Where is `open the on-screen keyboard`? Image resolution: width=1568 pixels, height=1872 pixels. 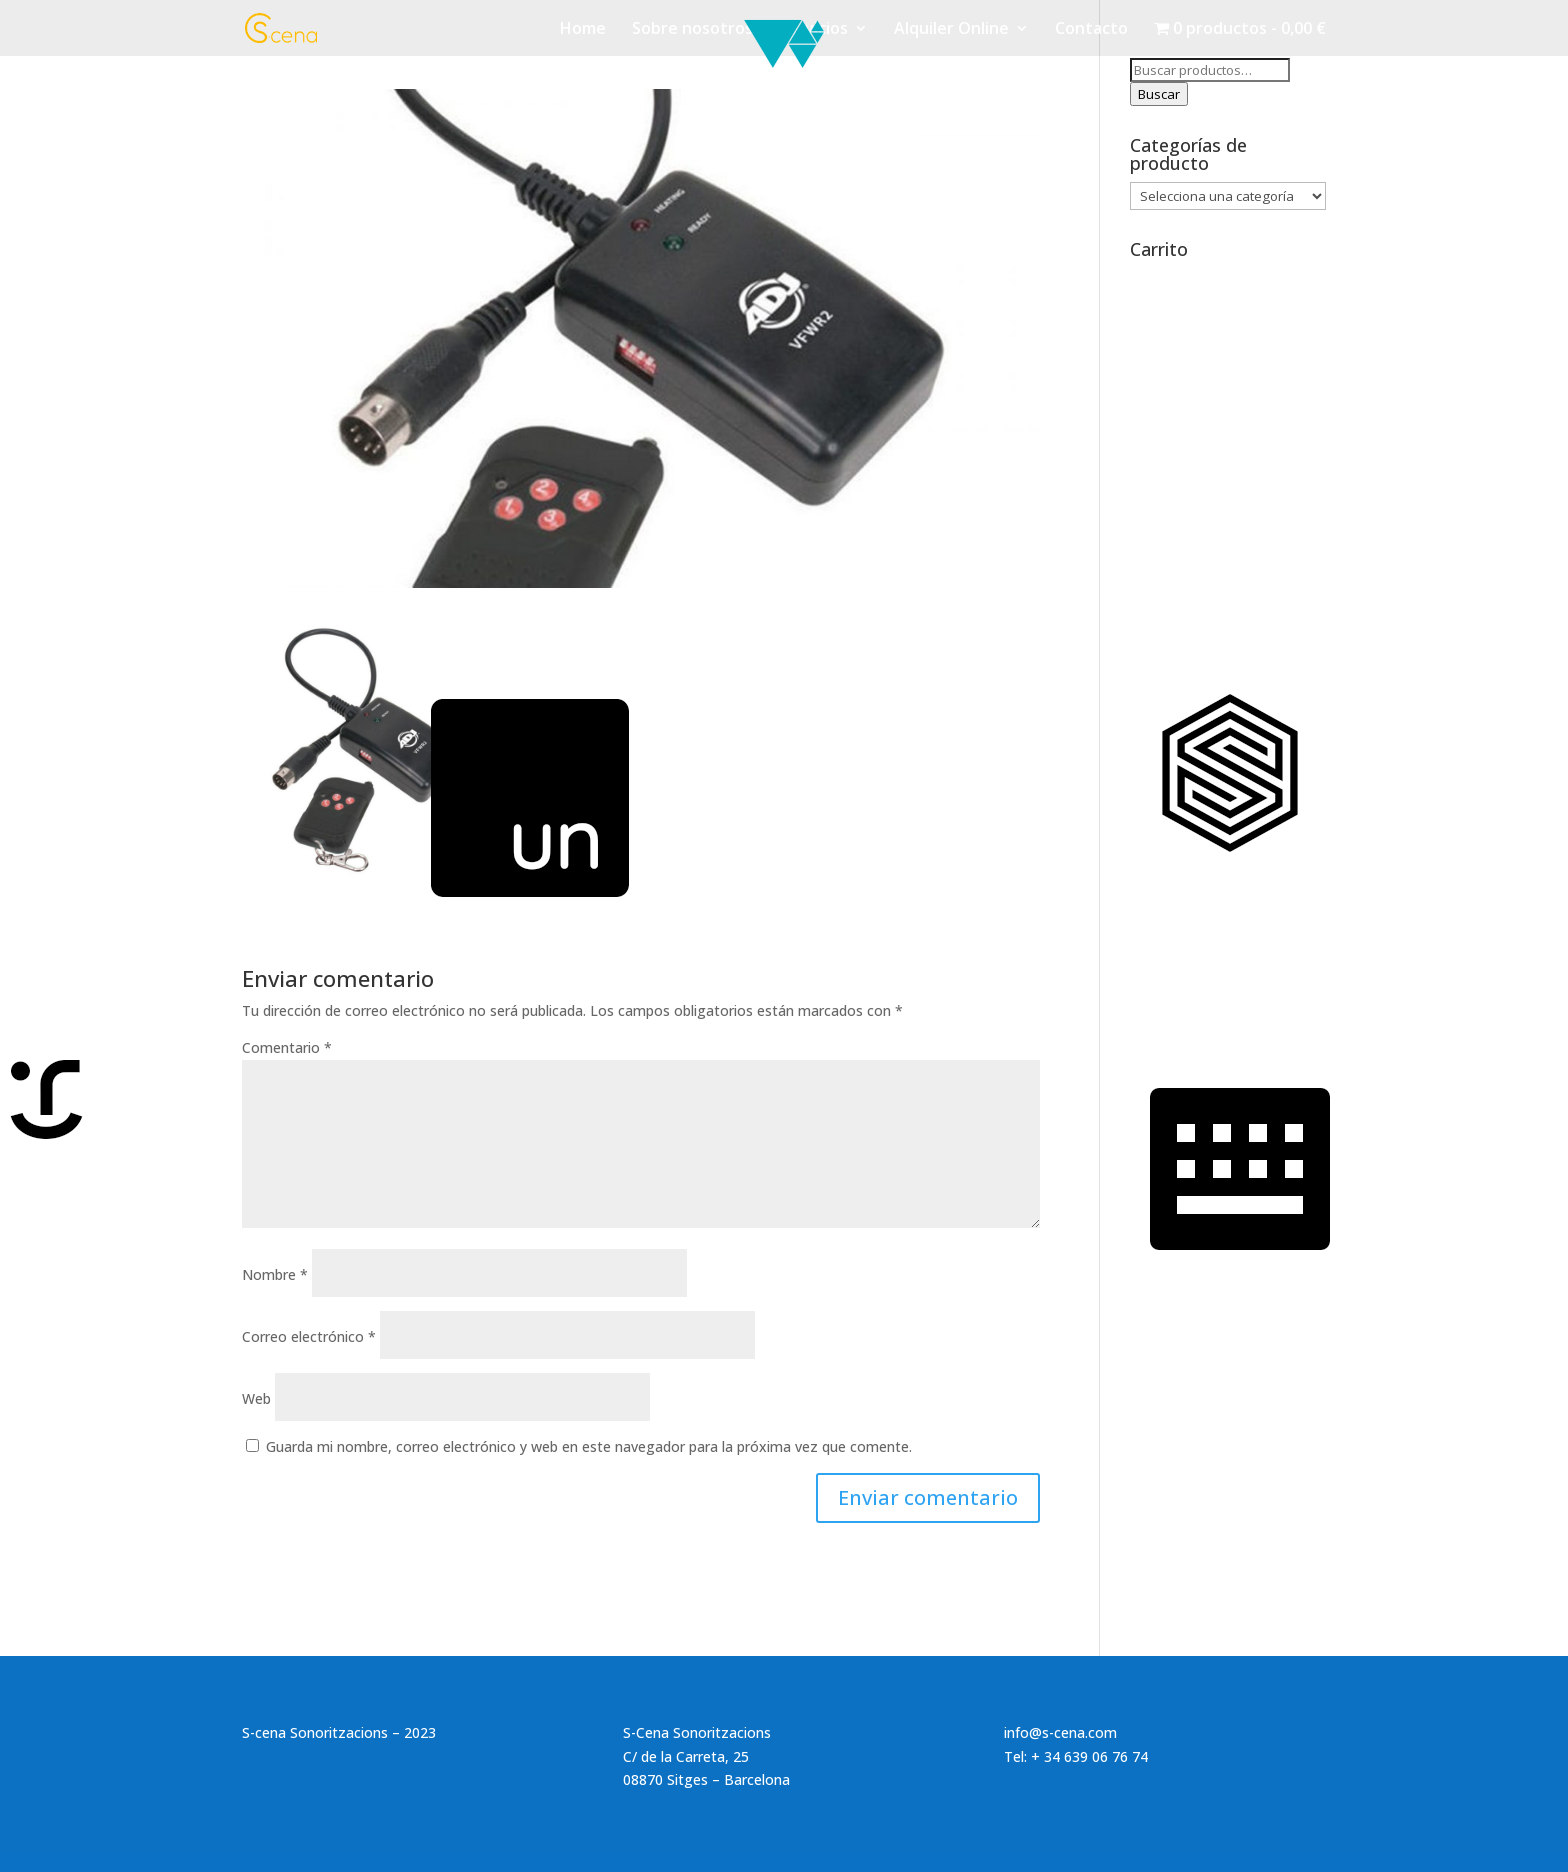
open the on-screen keyboard is located at coordinates (1240, 1169).